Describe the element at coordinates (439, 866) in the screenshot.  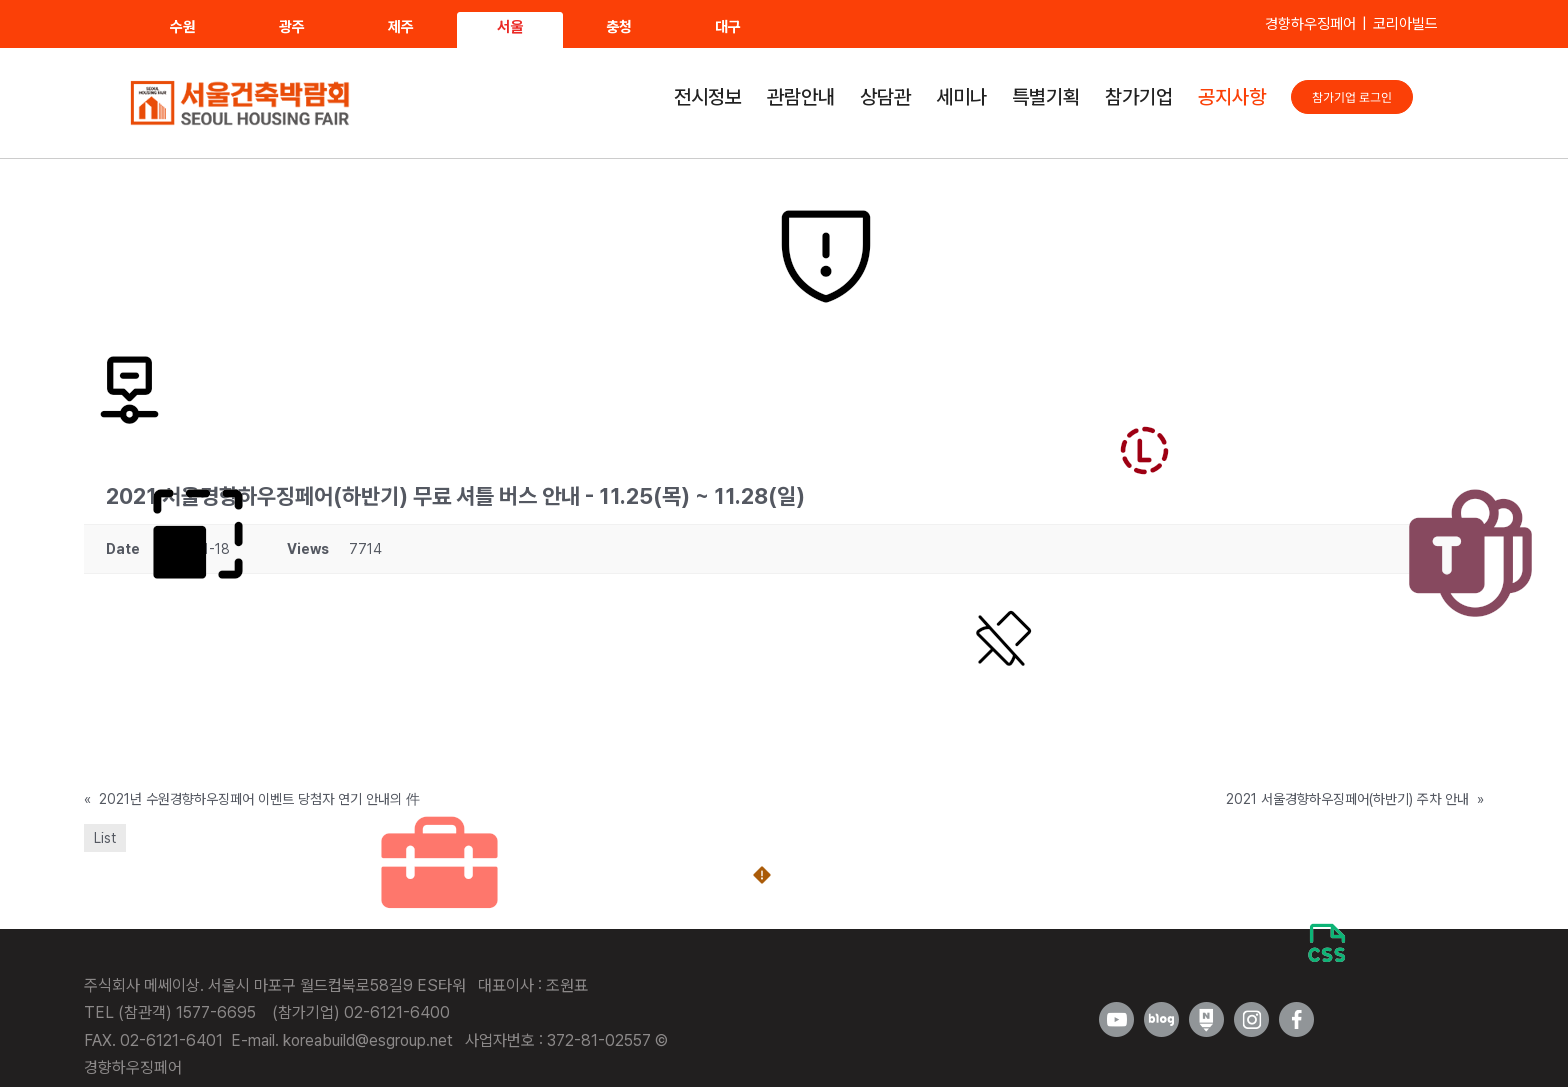
I see `access tools and settings` at that location.